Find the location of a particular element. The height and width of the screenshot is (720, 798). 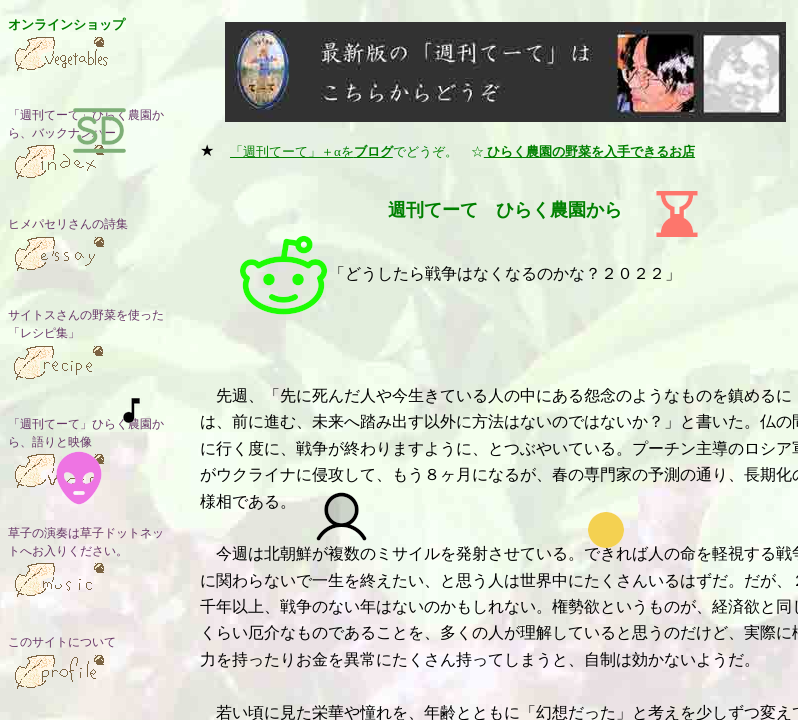

indicates loading or processing in progress is located at coordinates (677, 214).